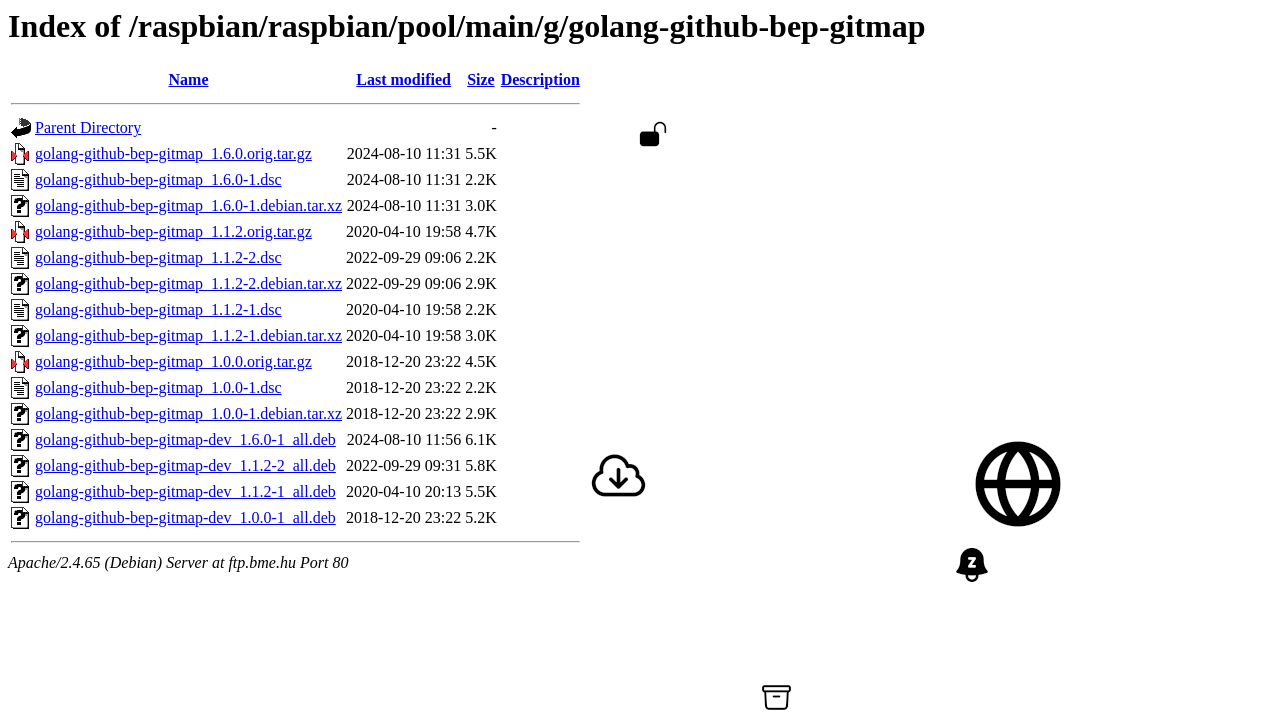 This screenshot has height=720, width=1288. Describe the element at coordinates (653, 134) in the screenshot. I see `unlocked or unsecured state` at that location.